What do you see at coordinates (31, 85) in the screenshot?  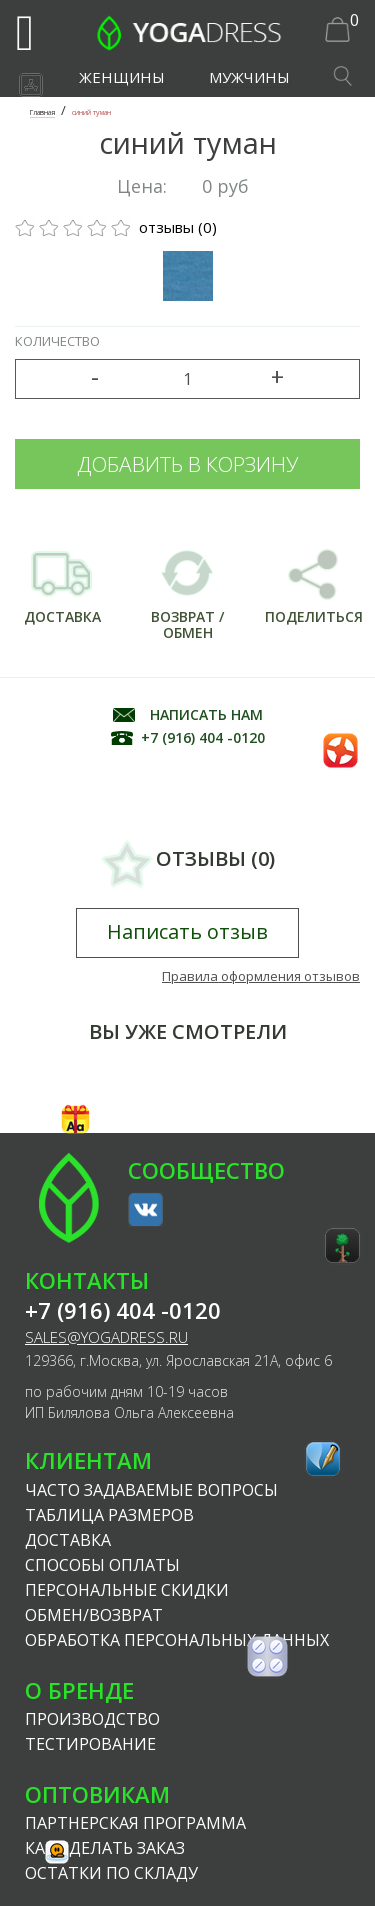 I see `open the app store` at bounding box center [31, 85].